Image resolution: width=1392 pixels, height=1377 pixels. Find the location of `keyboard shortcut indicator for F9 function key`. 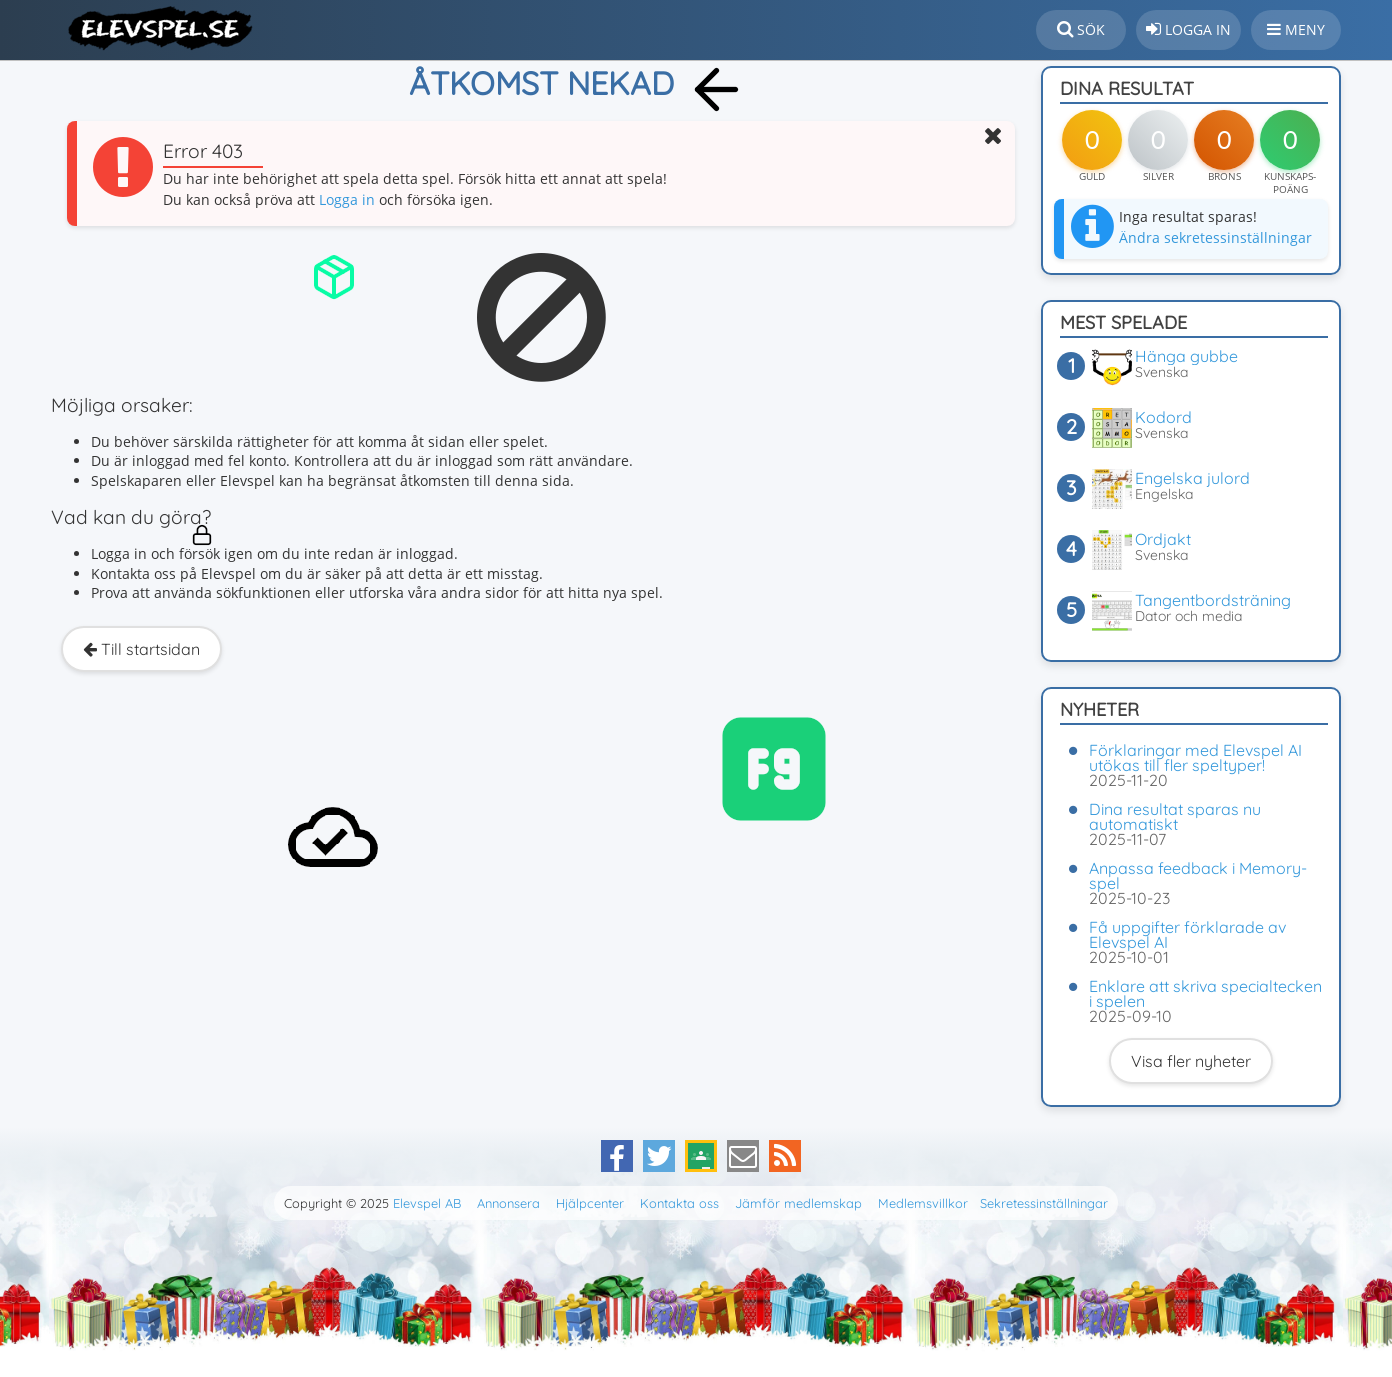

keyboard shortcut indicator for F9 function key is located at coordinates (774, 769).